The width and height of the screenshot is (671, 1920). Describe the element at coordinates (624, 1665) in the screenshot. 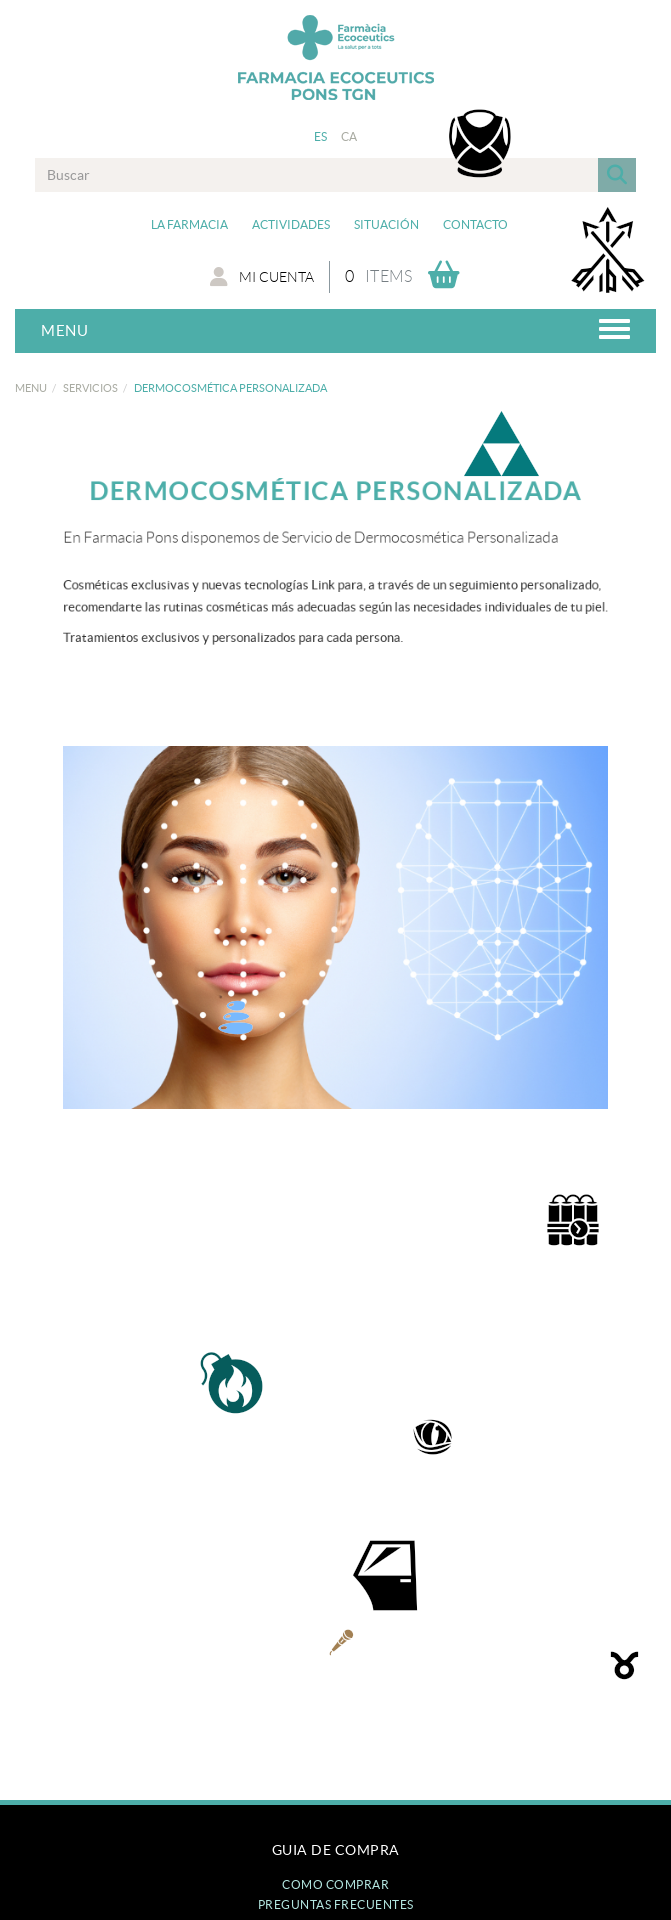

I see `taurus zodiac sign indicator` at that location.